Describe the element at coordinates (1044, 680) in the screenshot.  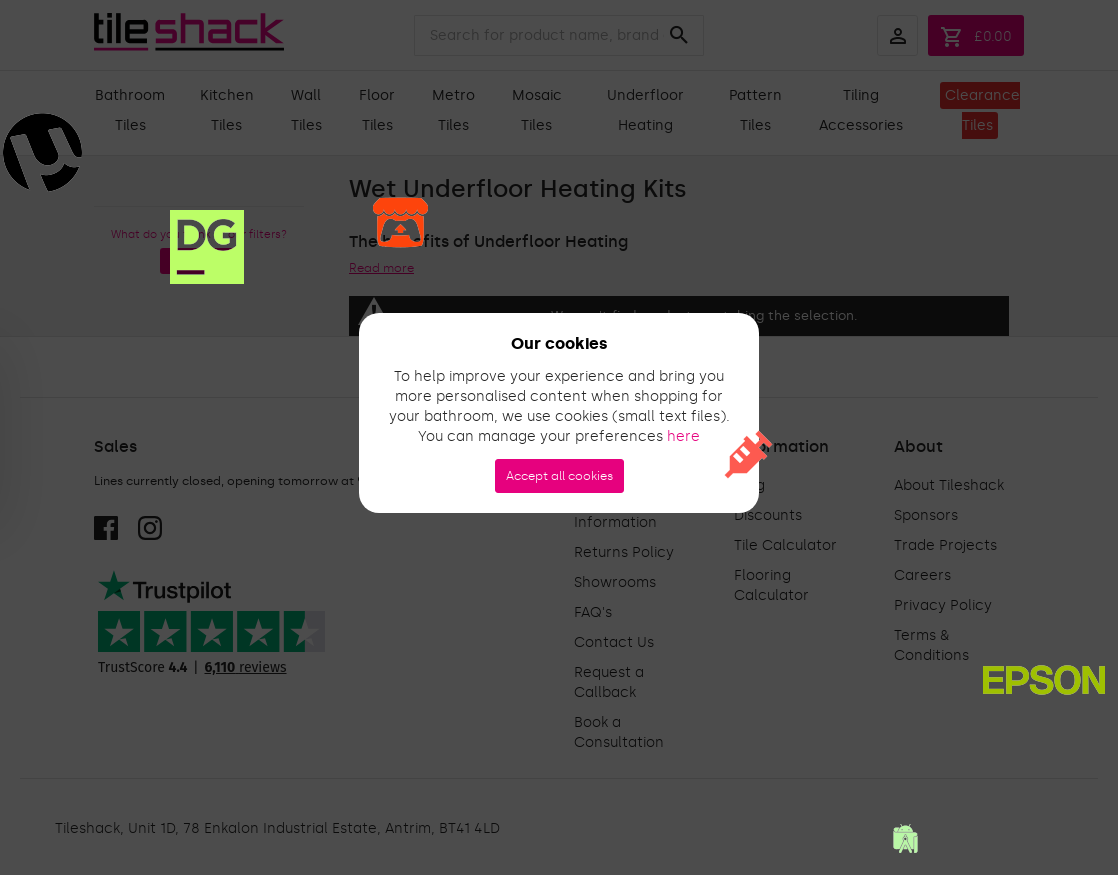
I see `Epson brand logo` at that location.